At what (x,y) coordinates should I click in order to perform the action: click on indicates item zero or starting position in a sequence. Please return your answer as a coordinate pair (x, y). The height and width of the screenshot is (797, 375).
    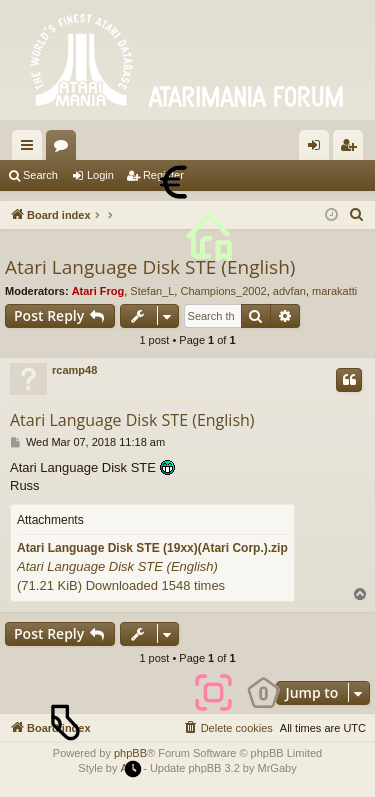
    Looking at the image, I should click on (263, 693).